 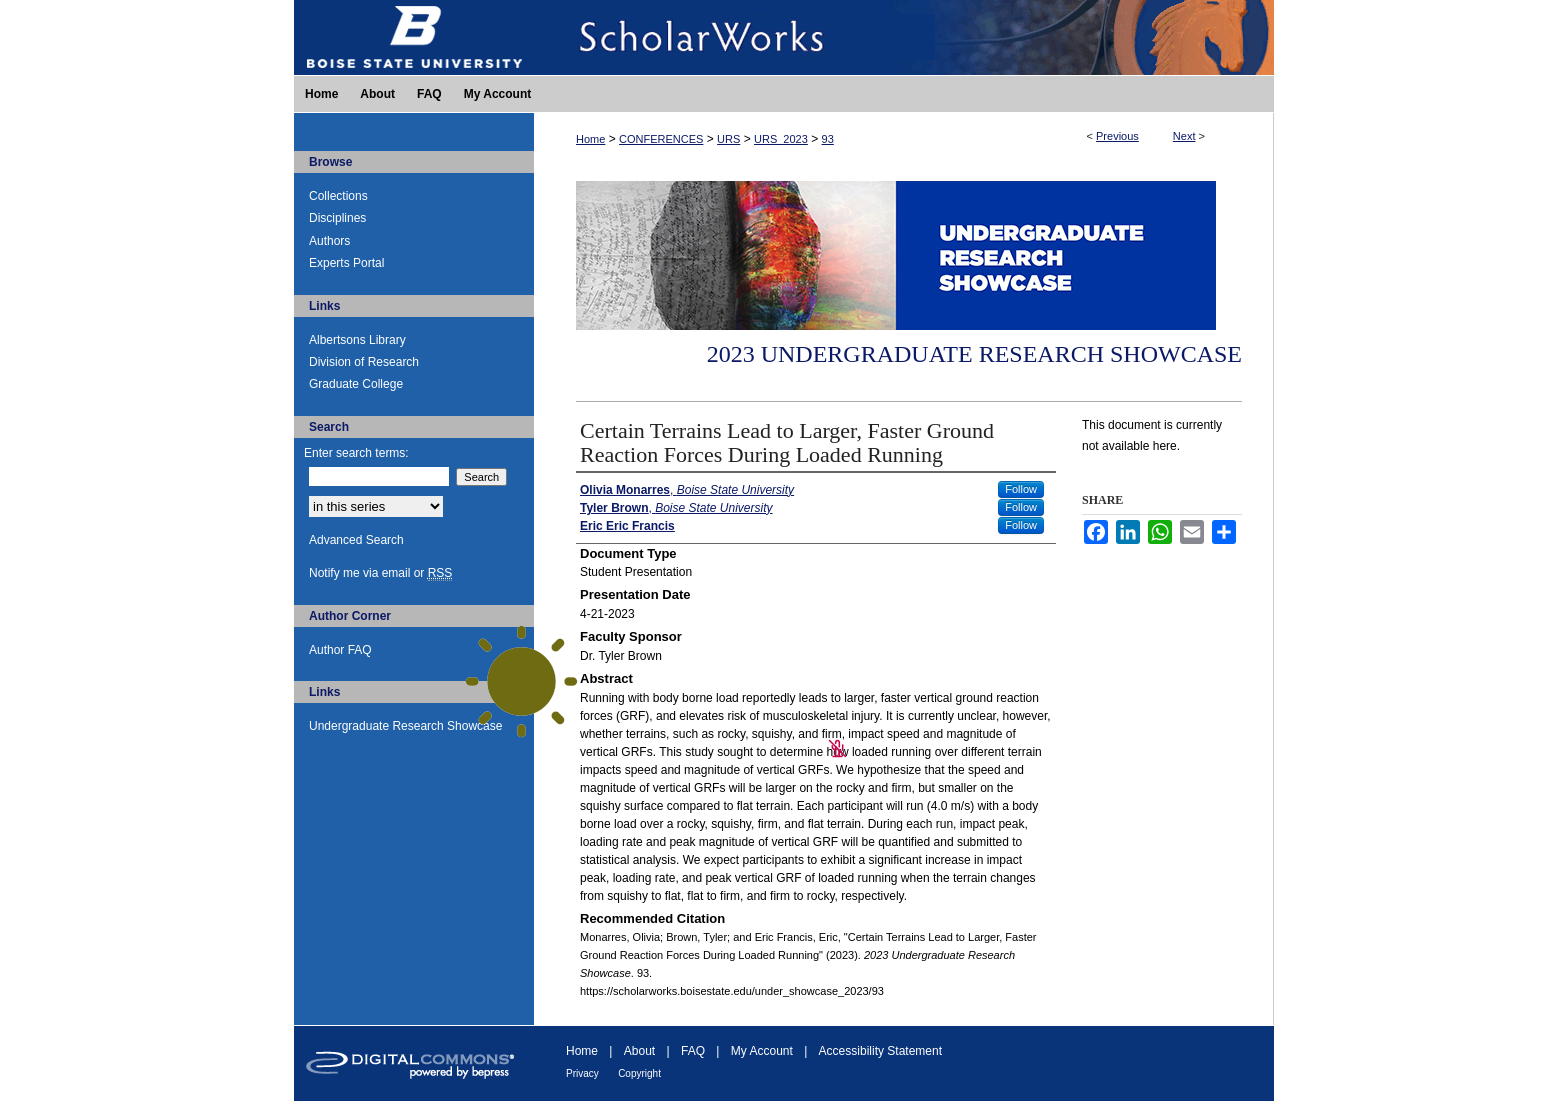 What do you see at coordinates (837, 748) in the screenshot?
I see `disable desert or arid climate mode` at bounding box center [837, 748].